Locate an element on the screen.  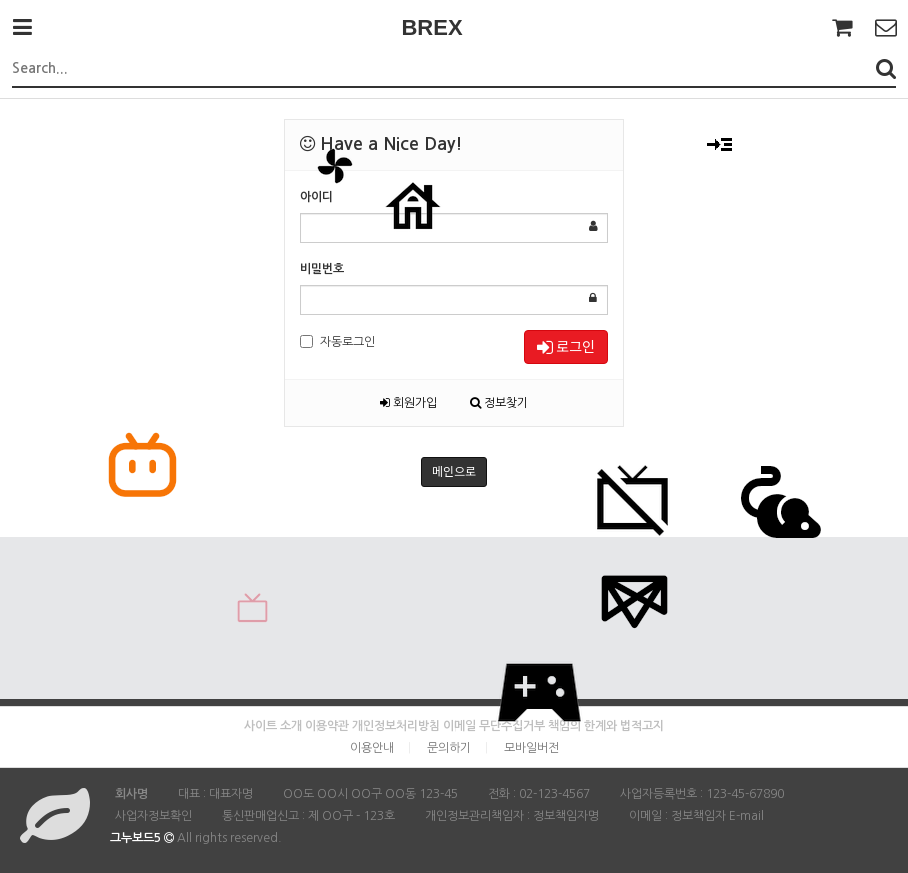
access TV or video streaming features is located at coordinates (252, 609).